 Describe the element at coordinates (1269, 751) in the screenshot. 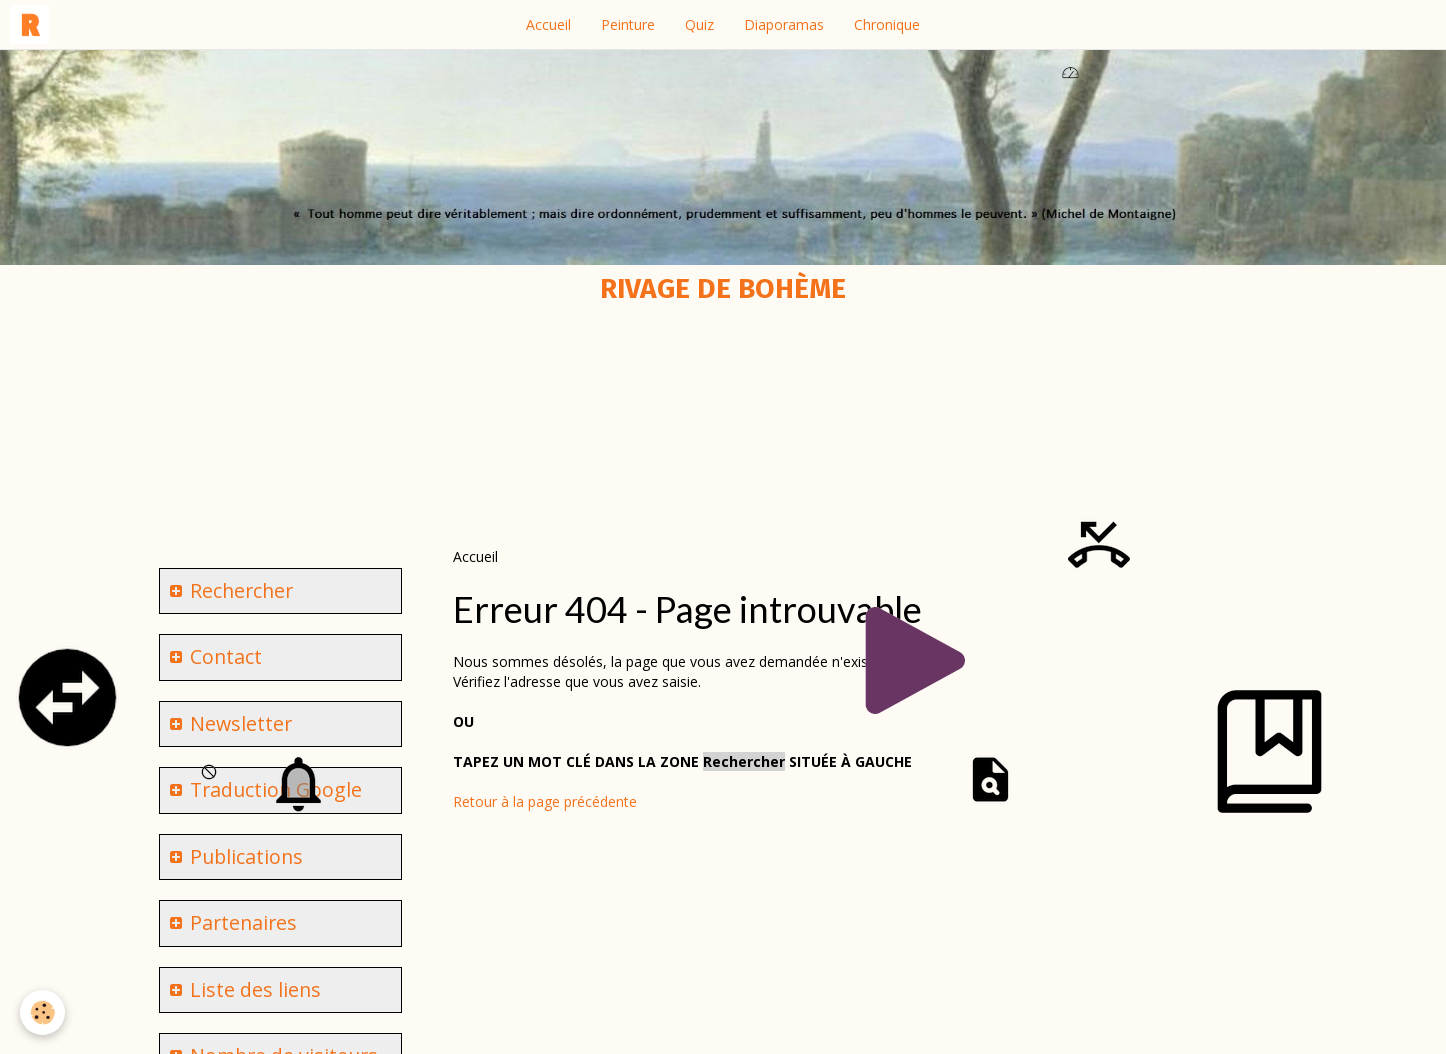

I see `access your bookmarked reading list` at that location.